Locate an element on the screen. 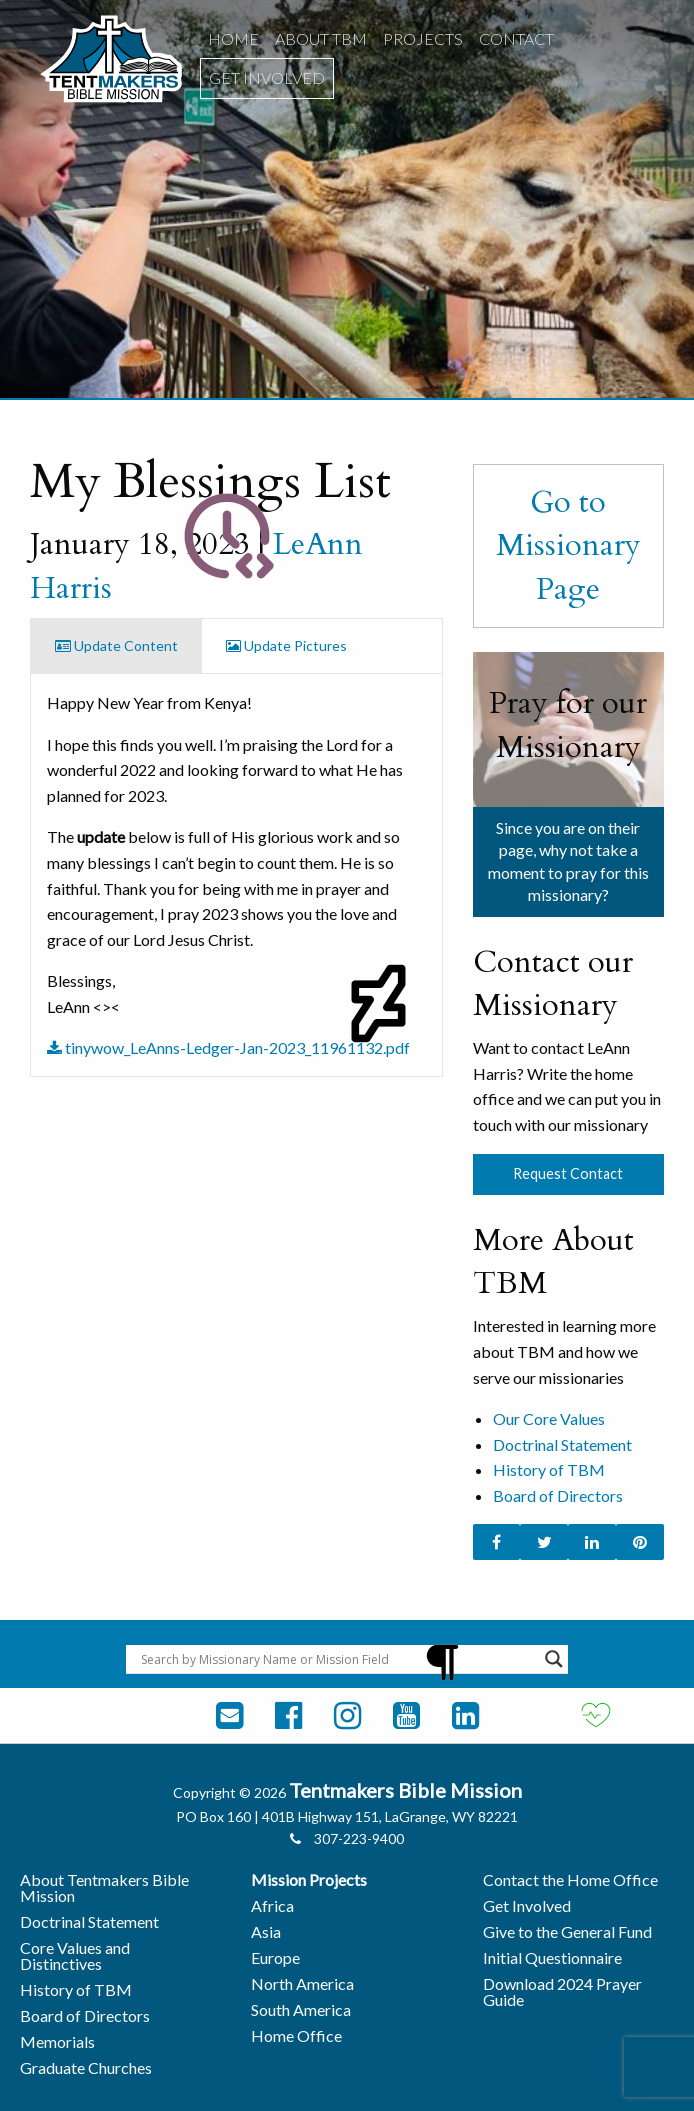  view health or fitness metrics is located at coordinates (596, 1714).